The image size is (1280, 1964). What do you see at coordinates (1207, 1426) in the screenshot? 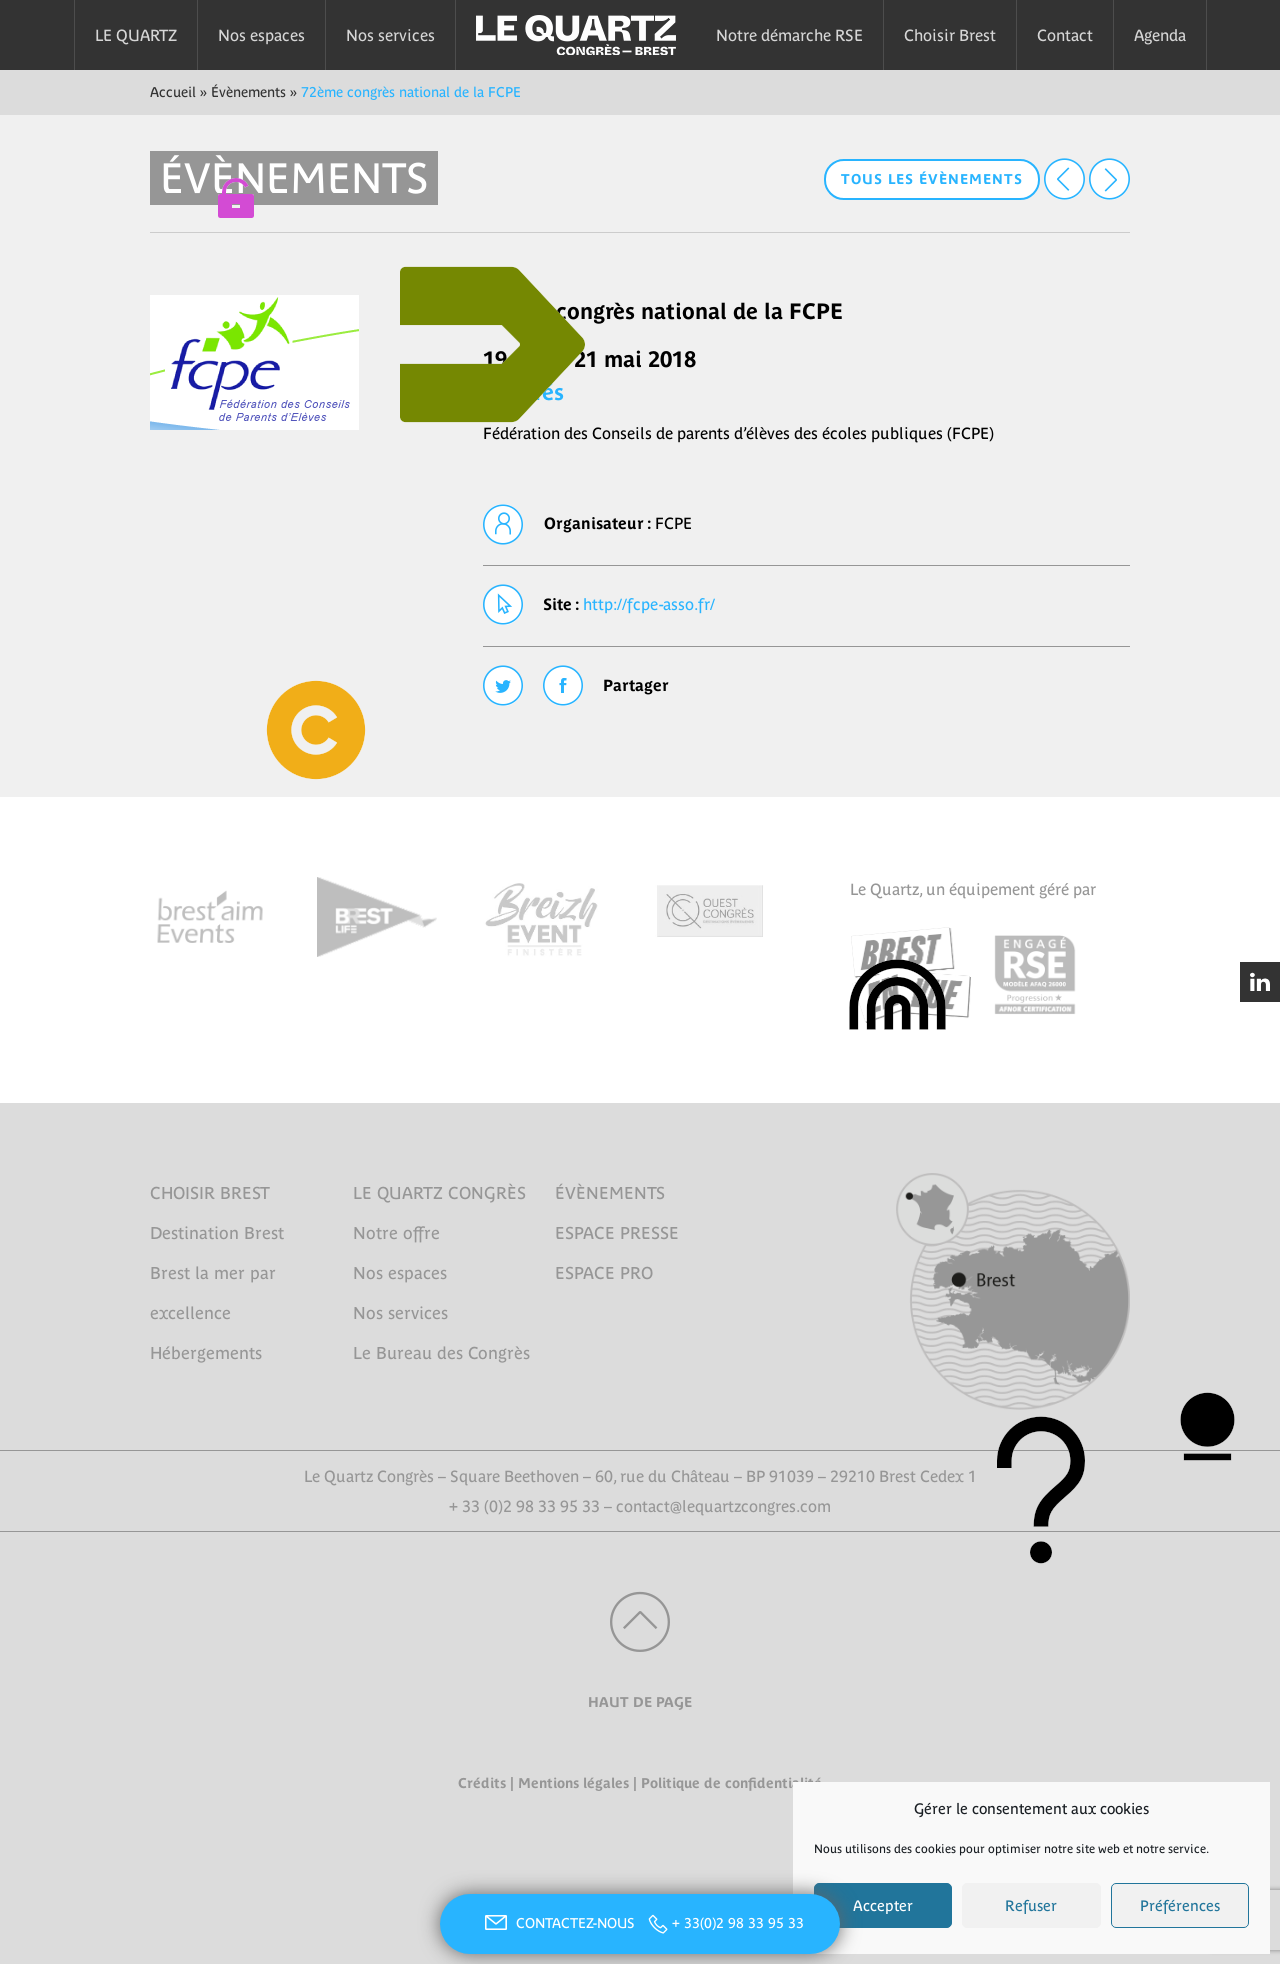
I see `view your profile` at bounding box center [1207, 1426].